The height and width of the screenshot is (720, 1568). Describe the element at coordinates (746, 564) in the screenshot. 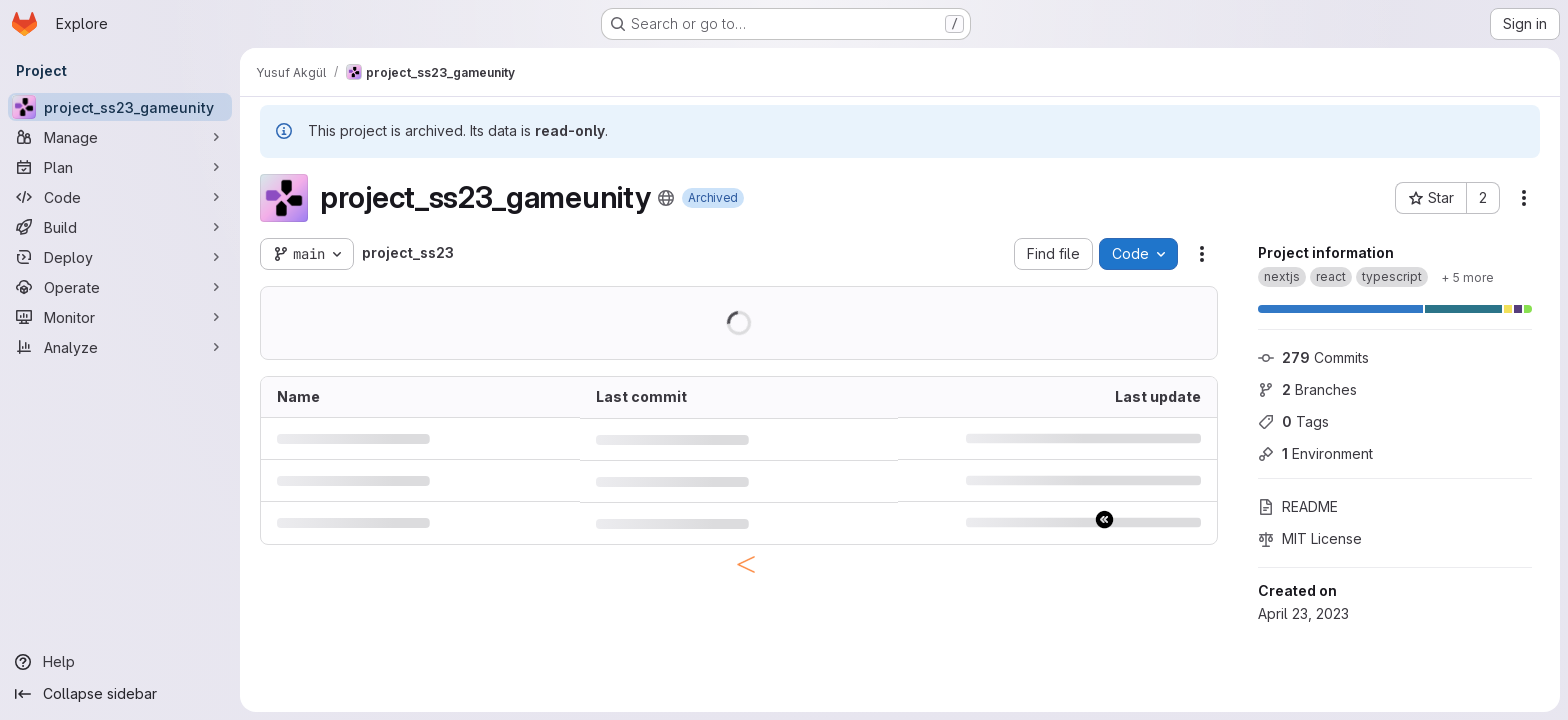

I see `navigate back to previous screen` at that location.